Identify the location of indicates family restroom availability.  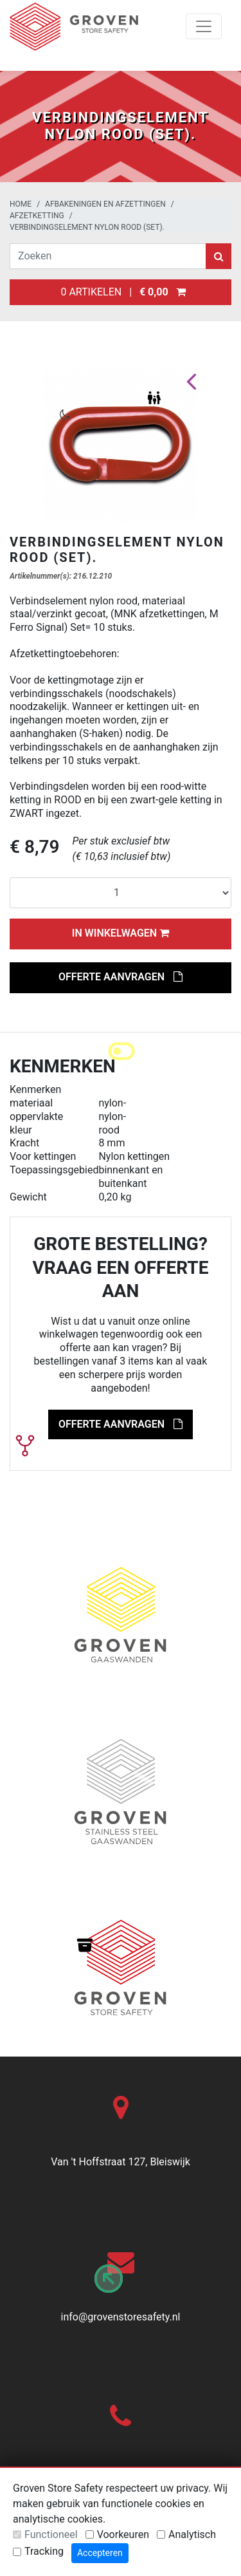
(154, 398).